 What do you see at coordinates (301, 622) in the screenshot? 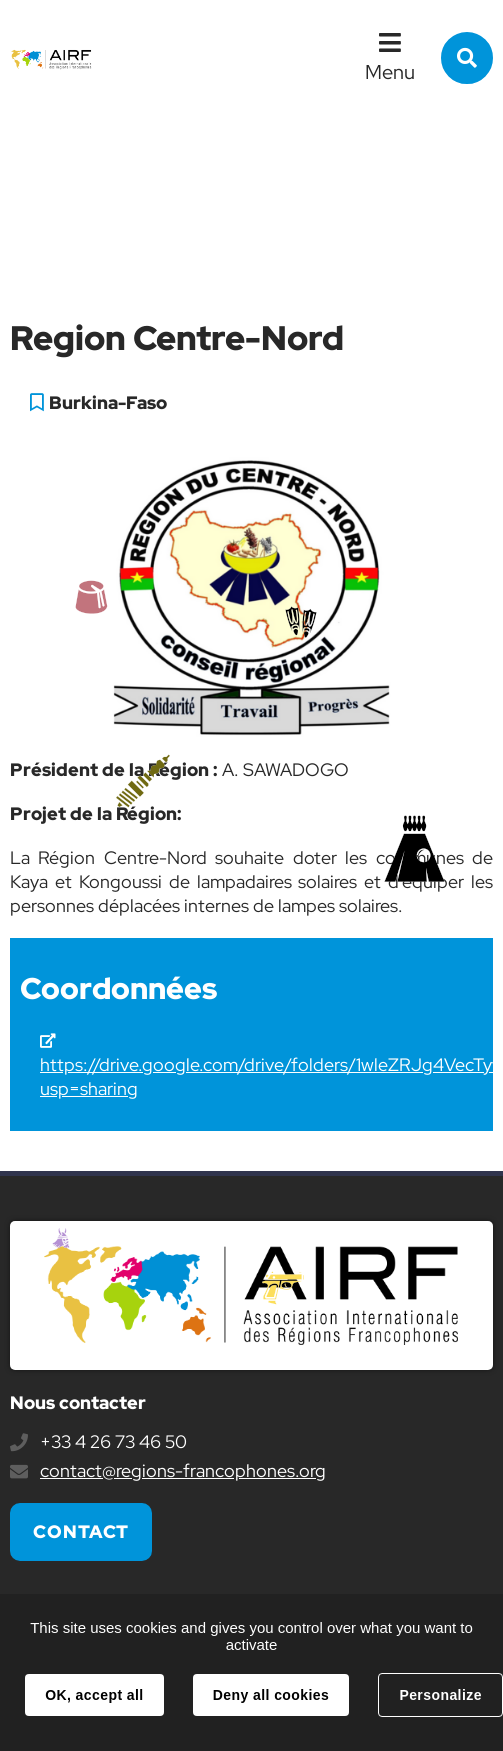
I see `access swimming or diving activities` at bounding box center [301, 622].